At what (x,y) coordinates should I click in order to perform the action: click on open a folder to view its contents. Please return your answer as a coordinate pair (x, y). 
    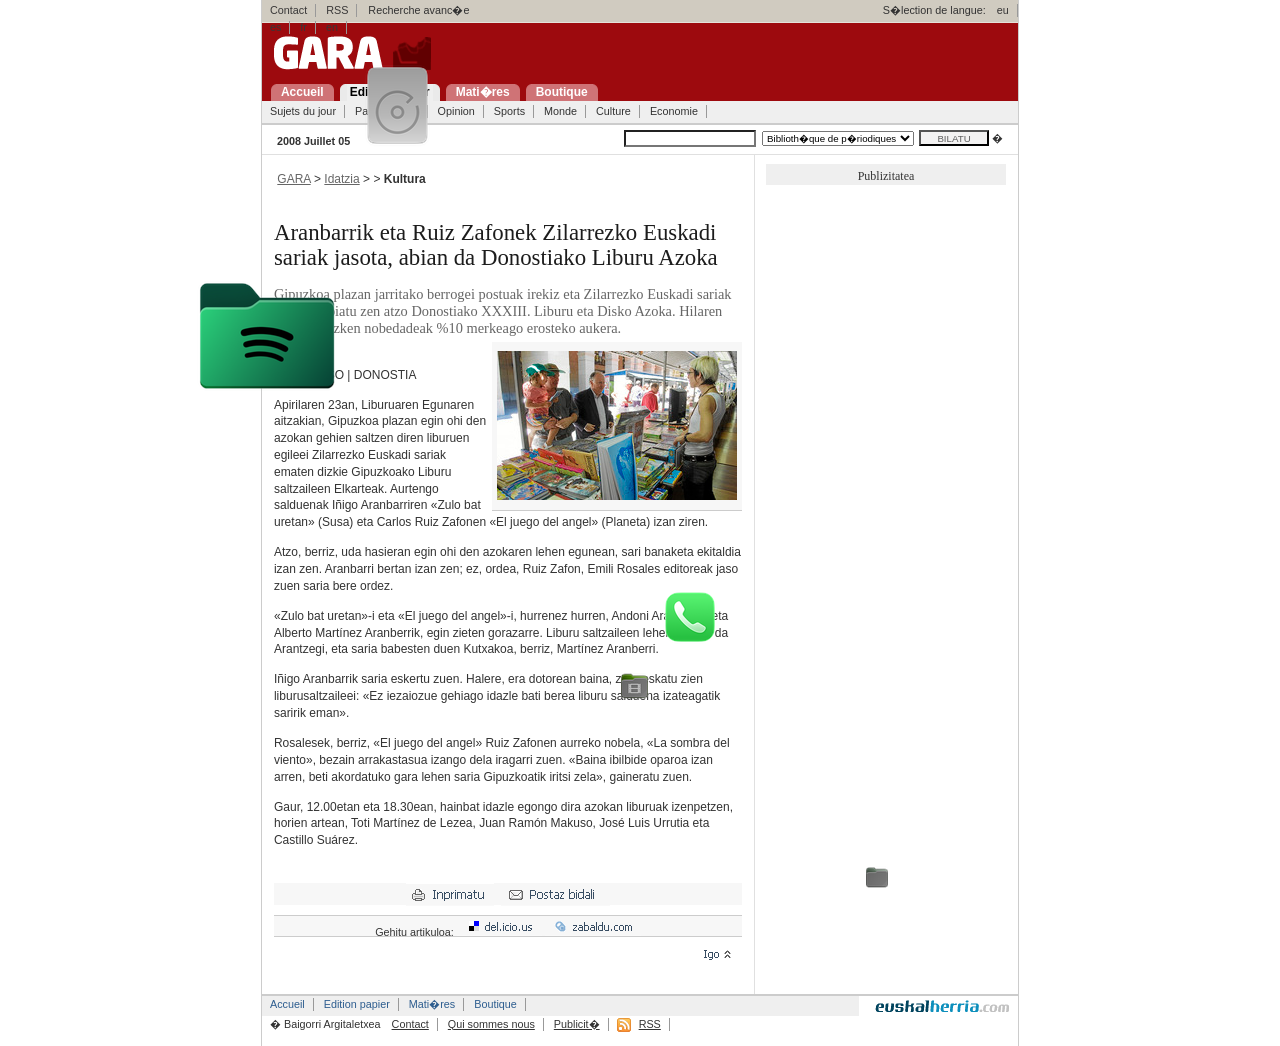
    Looking at the image, I should click on (877, 877).